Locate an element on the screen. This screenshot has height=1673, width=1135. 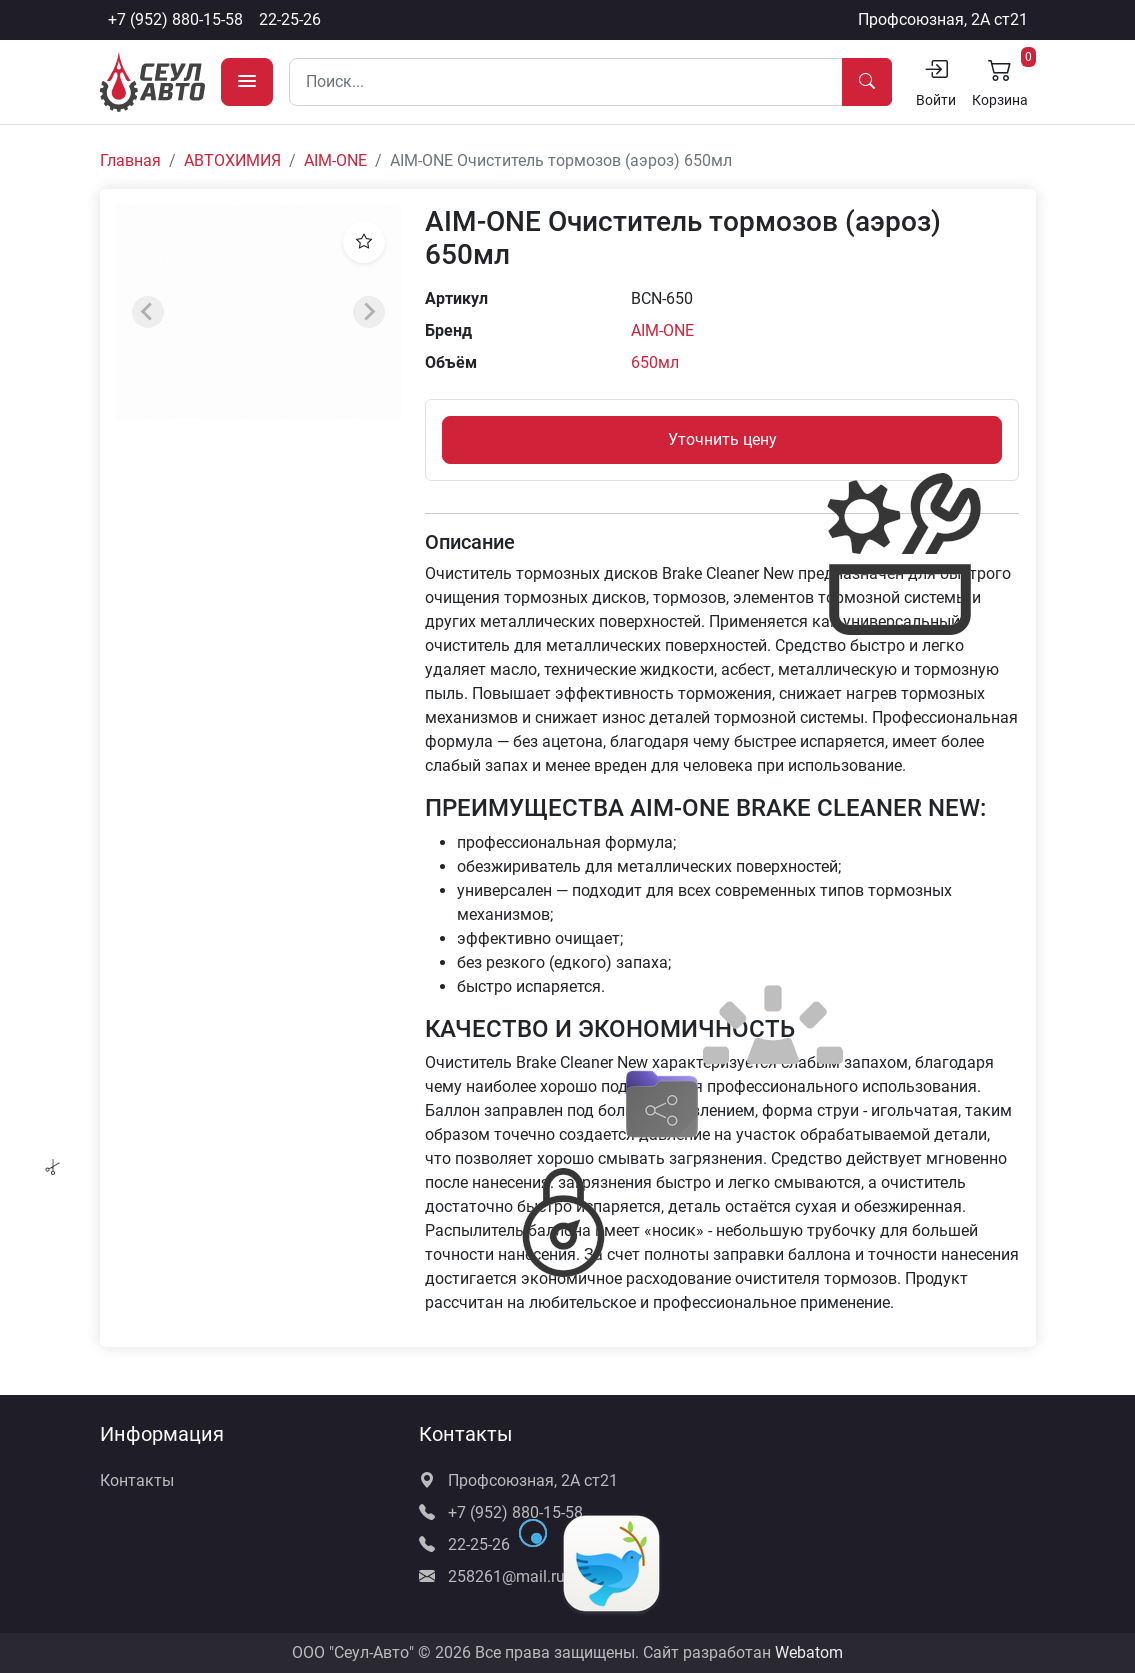
open two-factor authentication app is located at coordinates (563, 1222).